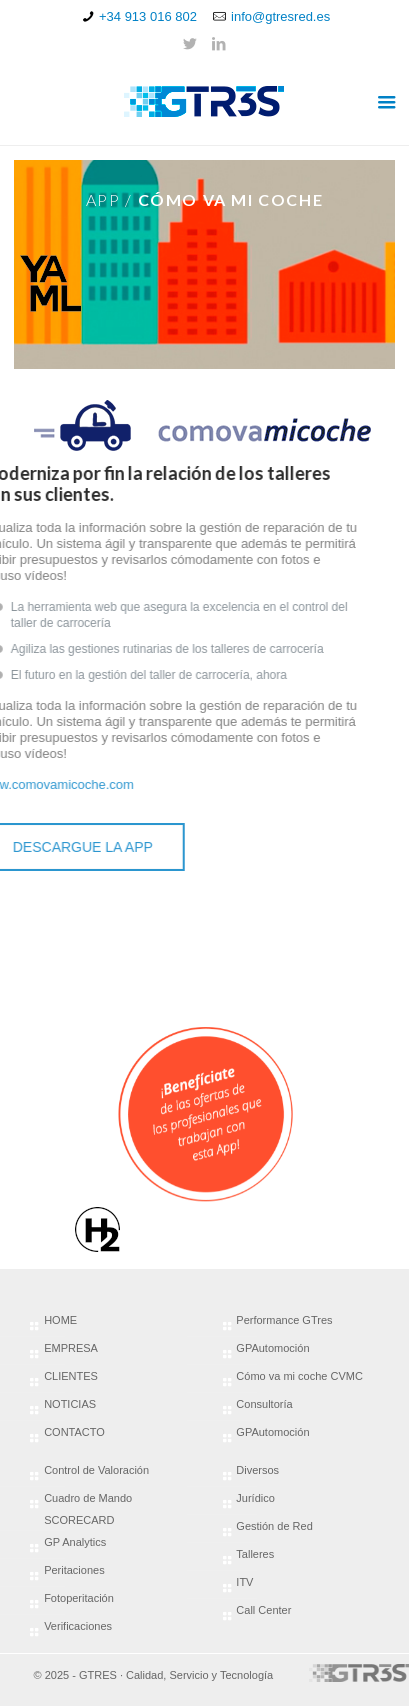 Image resolution: width=409 pixels, height=1706 pixels. I want to click on indicates a YAML configuration file, so click(50, 283).